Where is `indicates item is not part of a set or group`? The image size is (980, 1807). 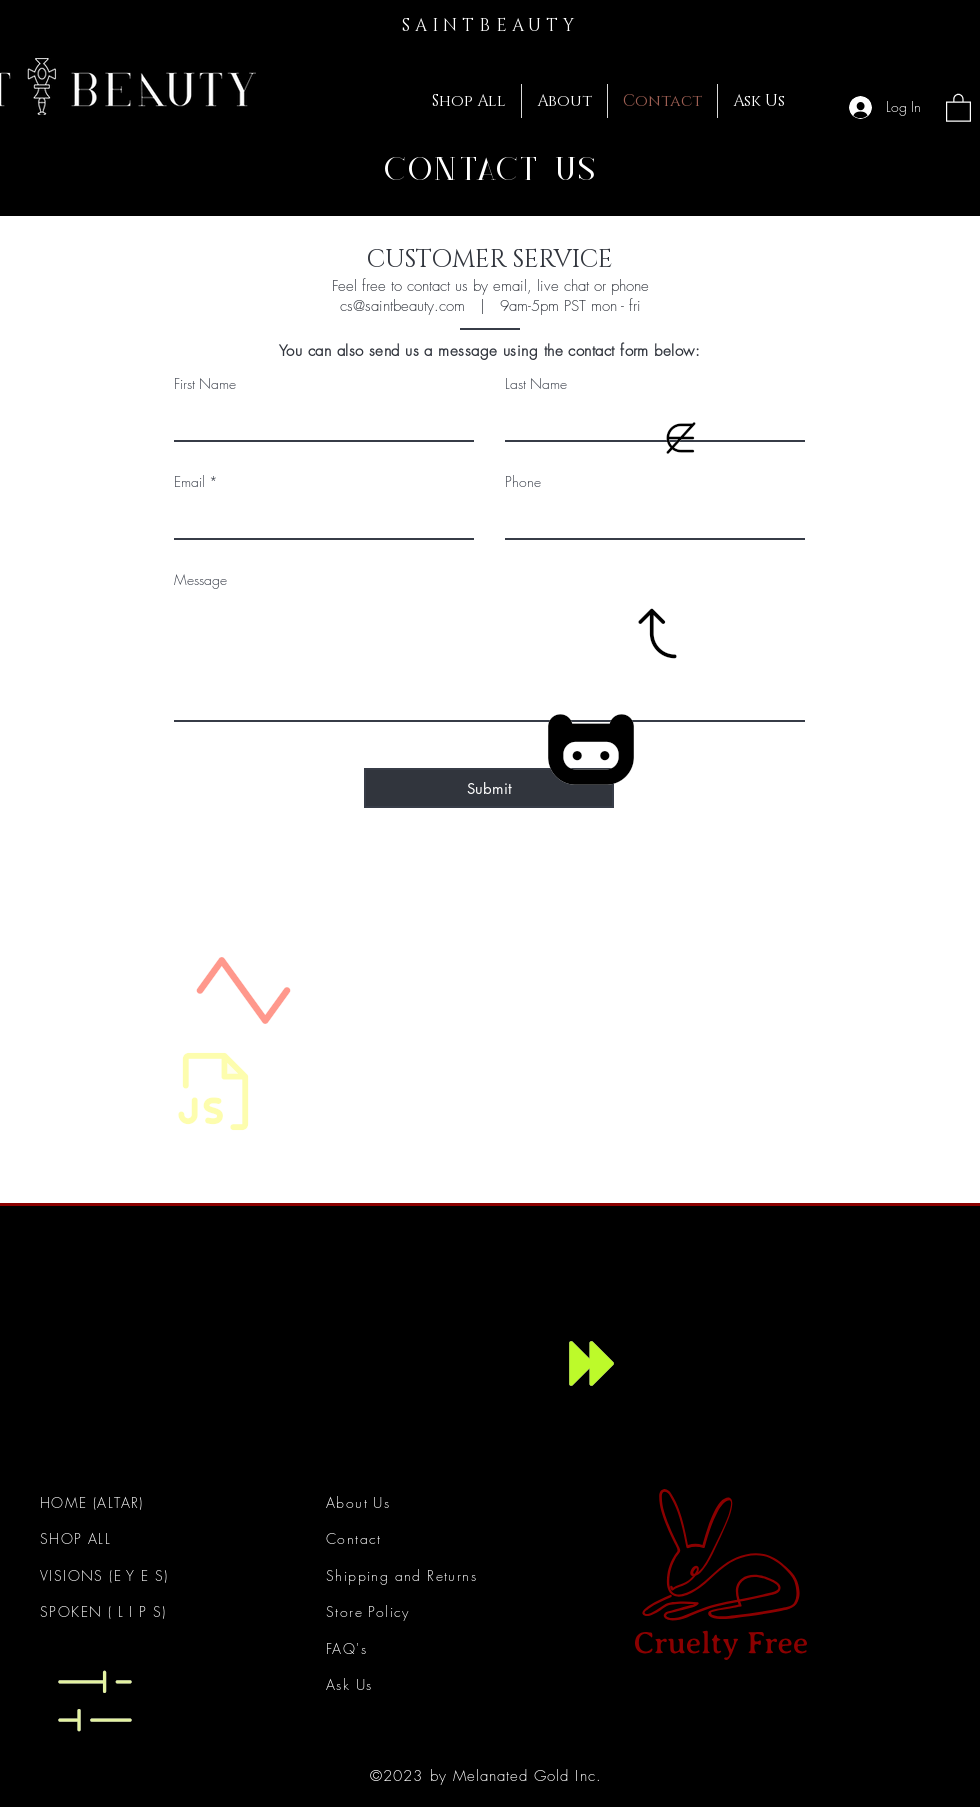
indicates item is not part of a set or group is located at coordinates (681, 438).